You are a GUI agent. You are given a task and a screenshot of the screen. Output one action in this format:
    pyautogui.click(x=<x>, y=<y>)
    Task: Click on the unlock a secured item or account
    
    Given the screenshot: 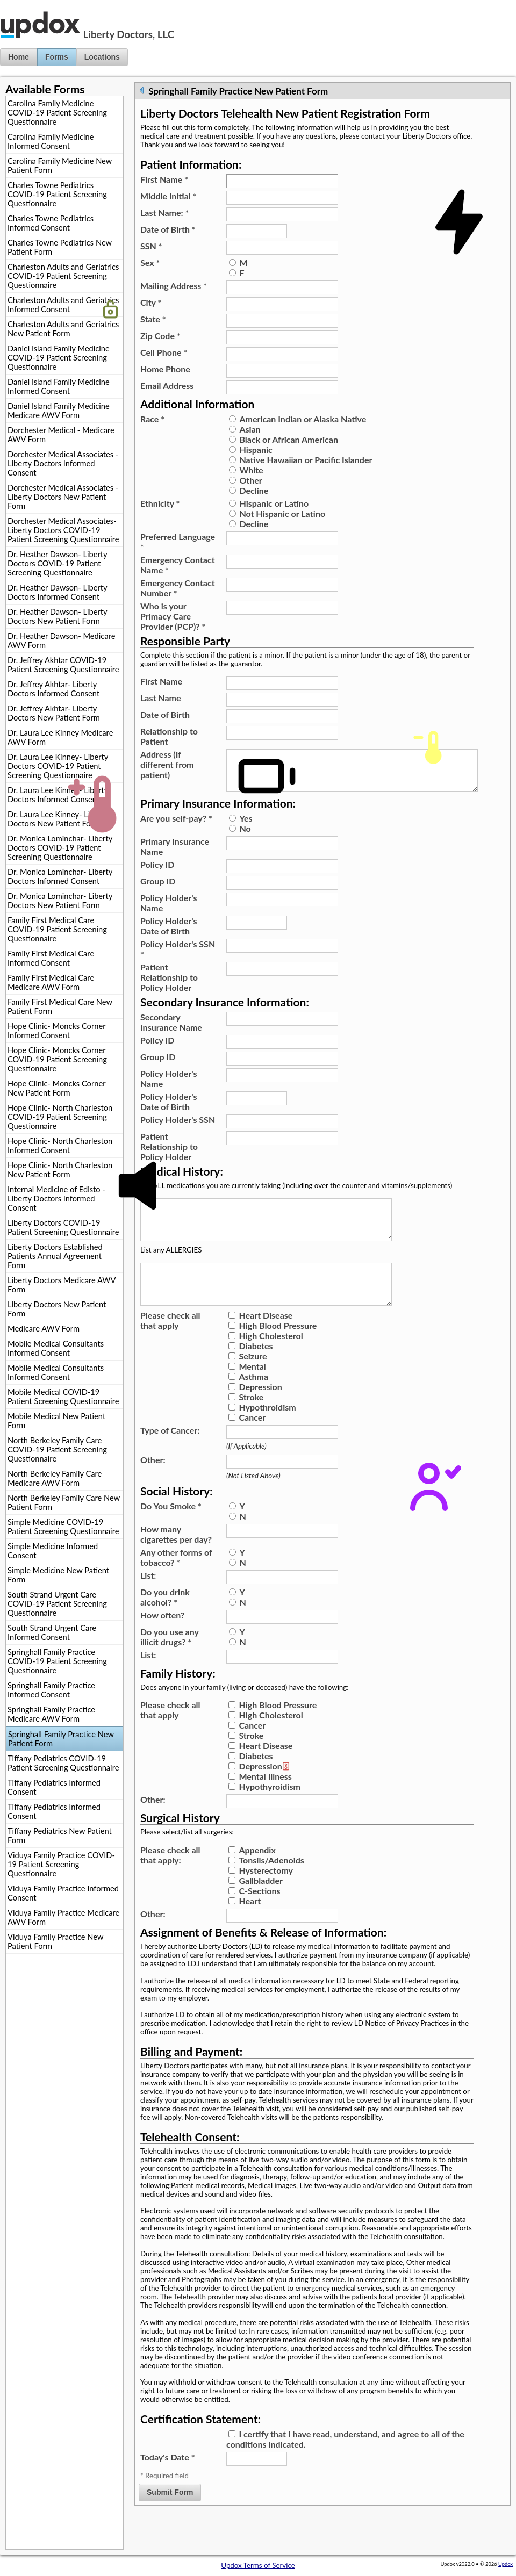 What is the action you would take?
    pyautogui.click(x=110, y=309)
    